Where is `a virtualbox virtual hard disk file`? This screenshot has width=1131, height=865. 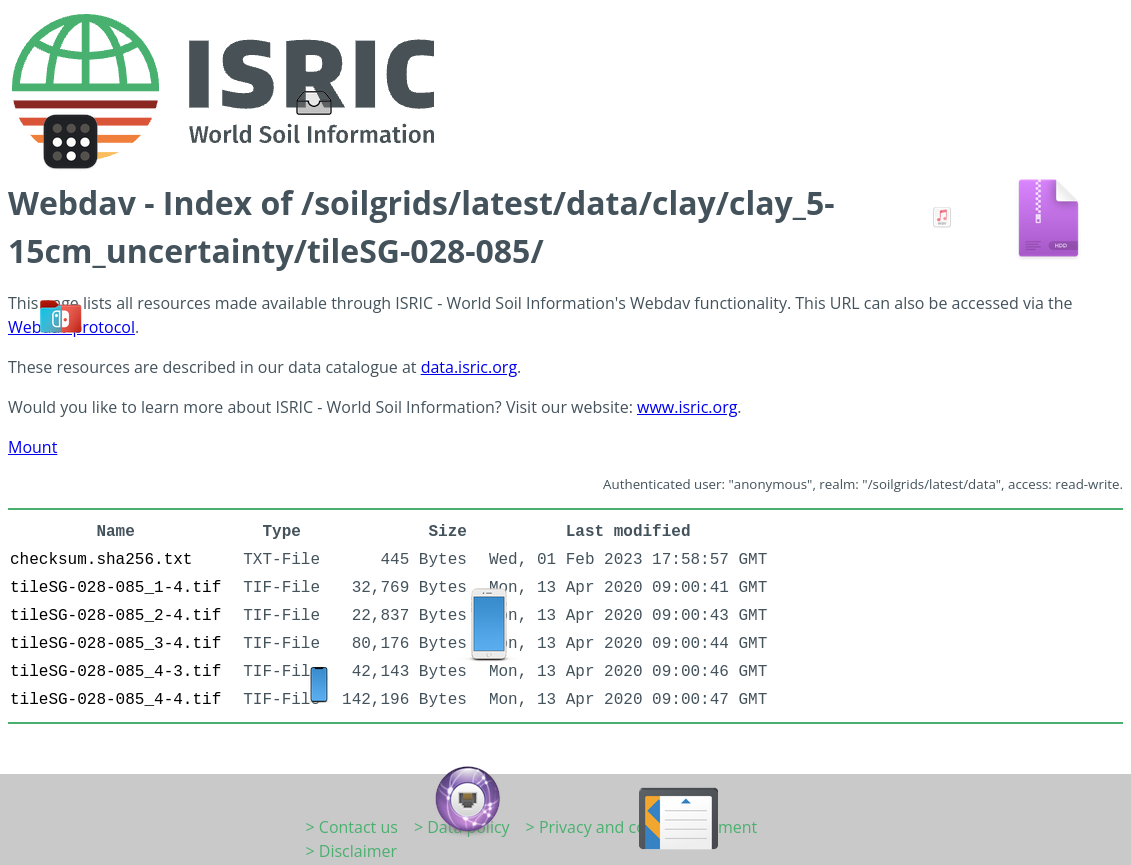 a virtualbox virtual hard disk file is located at coordinates (1048, 219).